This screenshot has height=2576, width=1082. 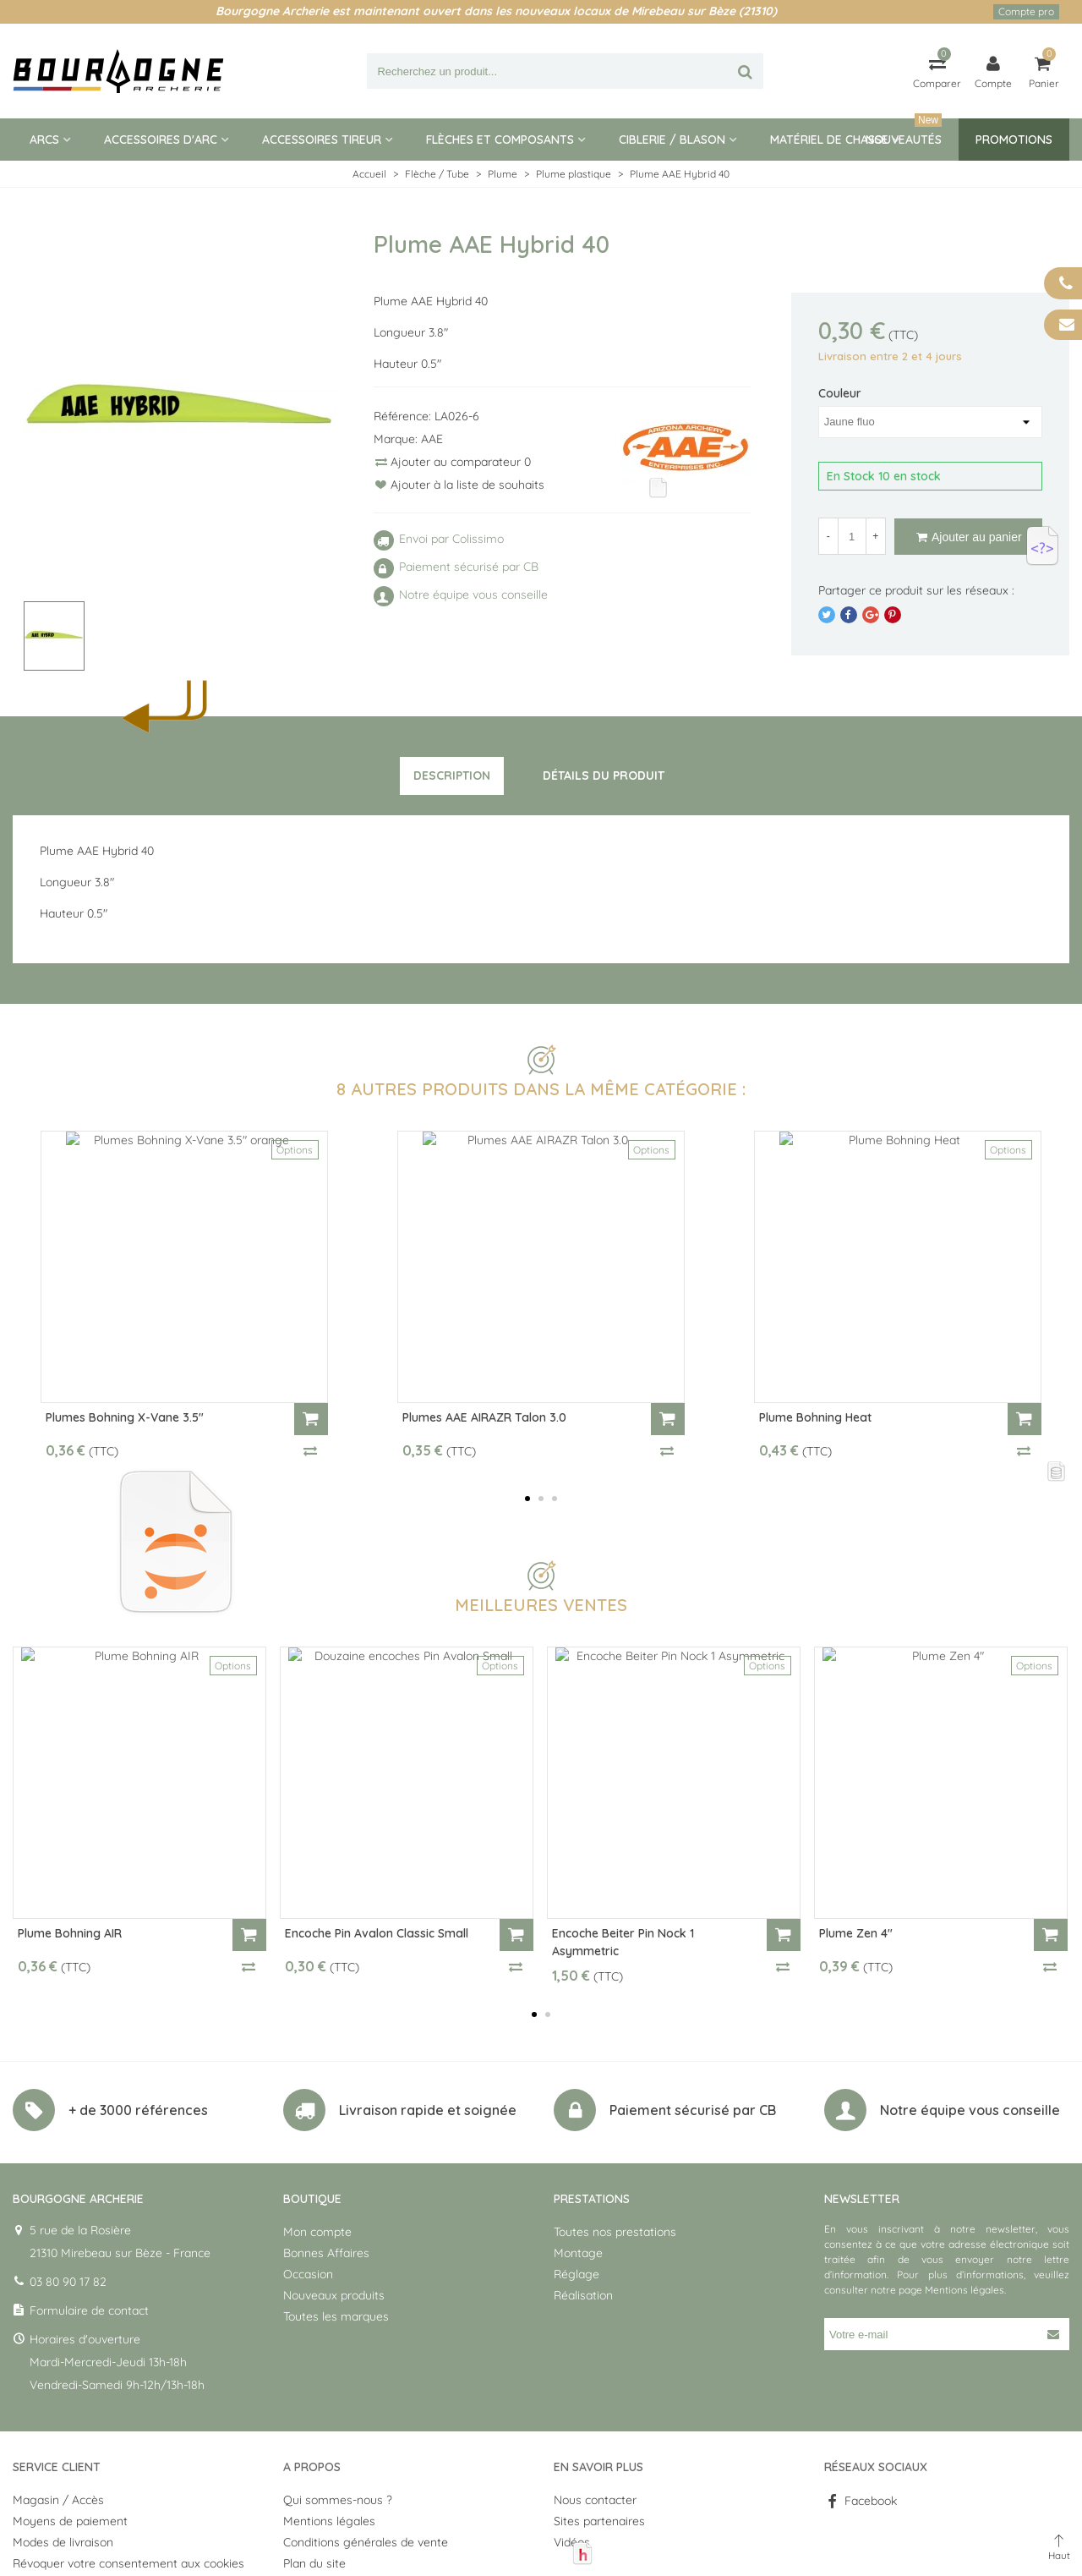 What do you see at coordinates (1042, 545) in the screenshot?
I see `a PHP source code file` at bounding box center [1042, 545].